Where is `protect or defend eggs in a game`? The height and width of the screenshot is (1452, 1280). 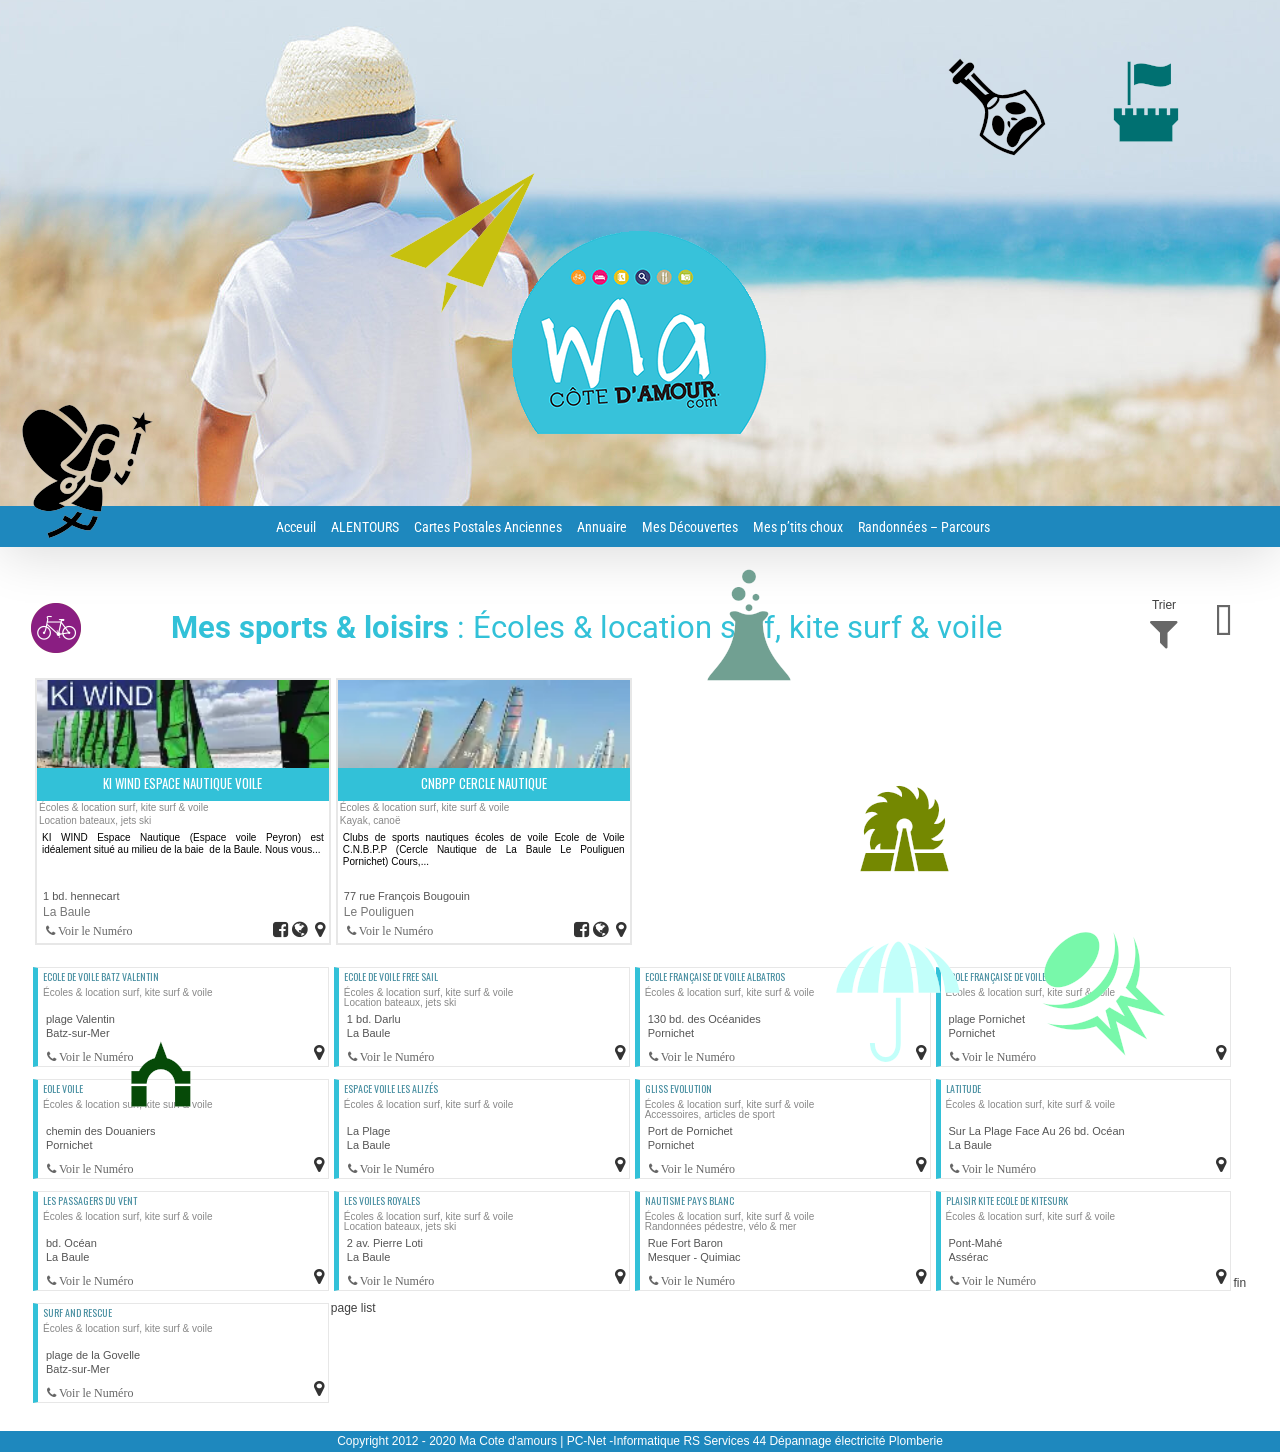
protect or defend eggs in a game is located at coordinates (1103, 994).